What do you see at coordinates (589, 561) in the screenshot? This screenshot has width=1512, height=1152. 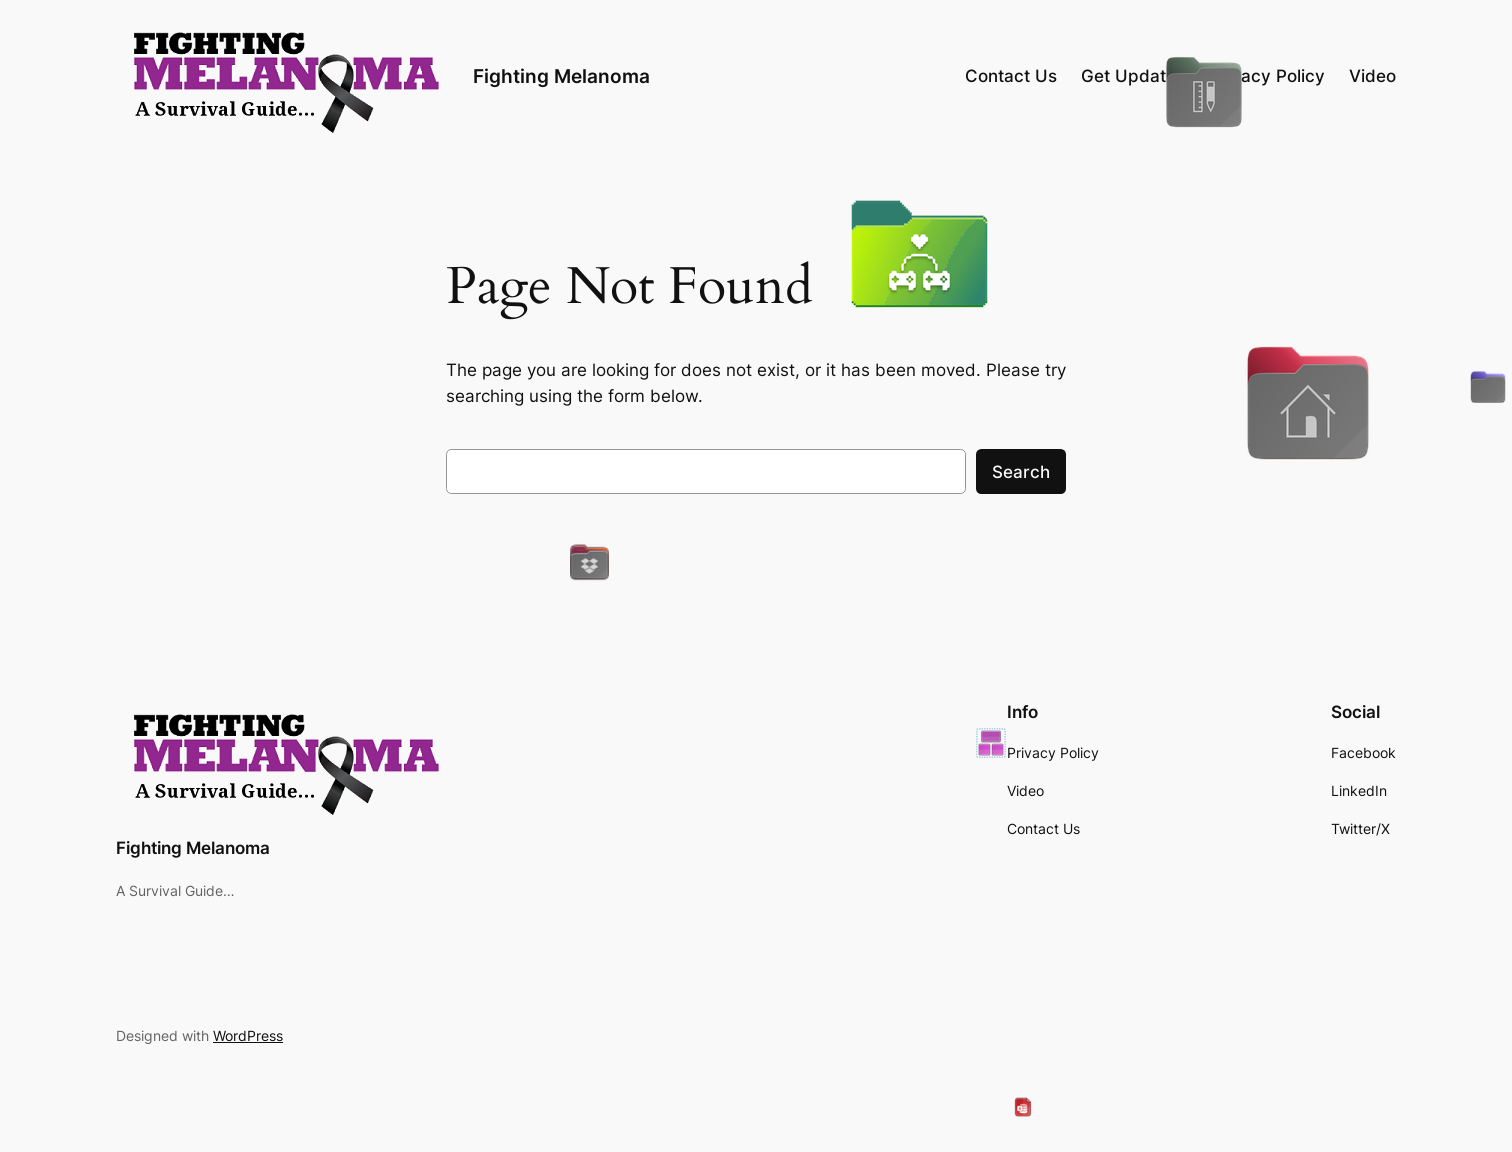 I see `open your dropbox folder` at bounding box center [589, 561].